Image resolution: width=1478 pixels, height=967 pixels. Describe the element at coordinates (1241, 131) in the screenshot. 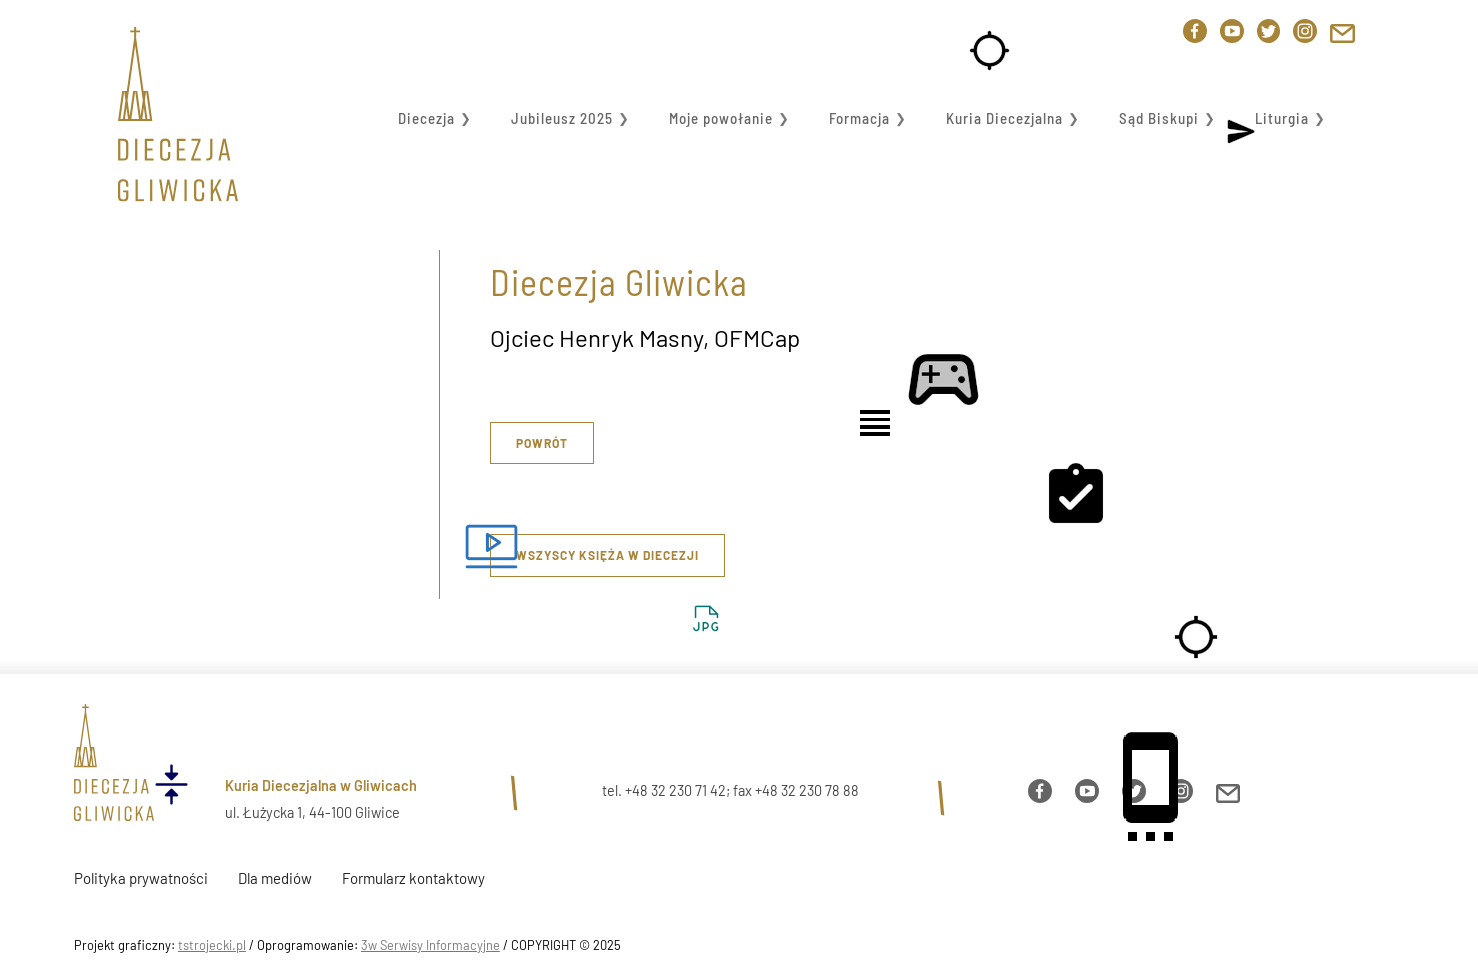

I see `send a message or submit content` at that location.